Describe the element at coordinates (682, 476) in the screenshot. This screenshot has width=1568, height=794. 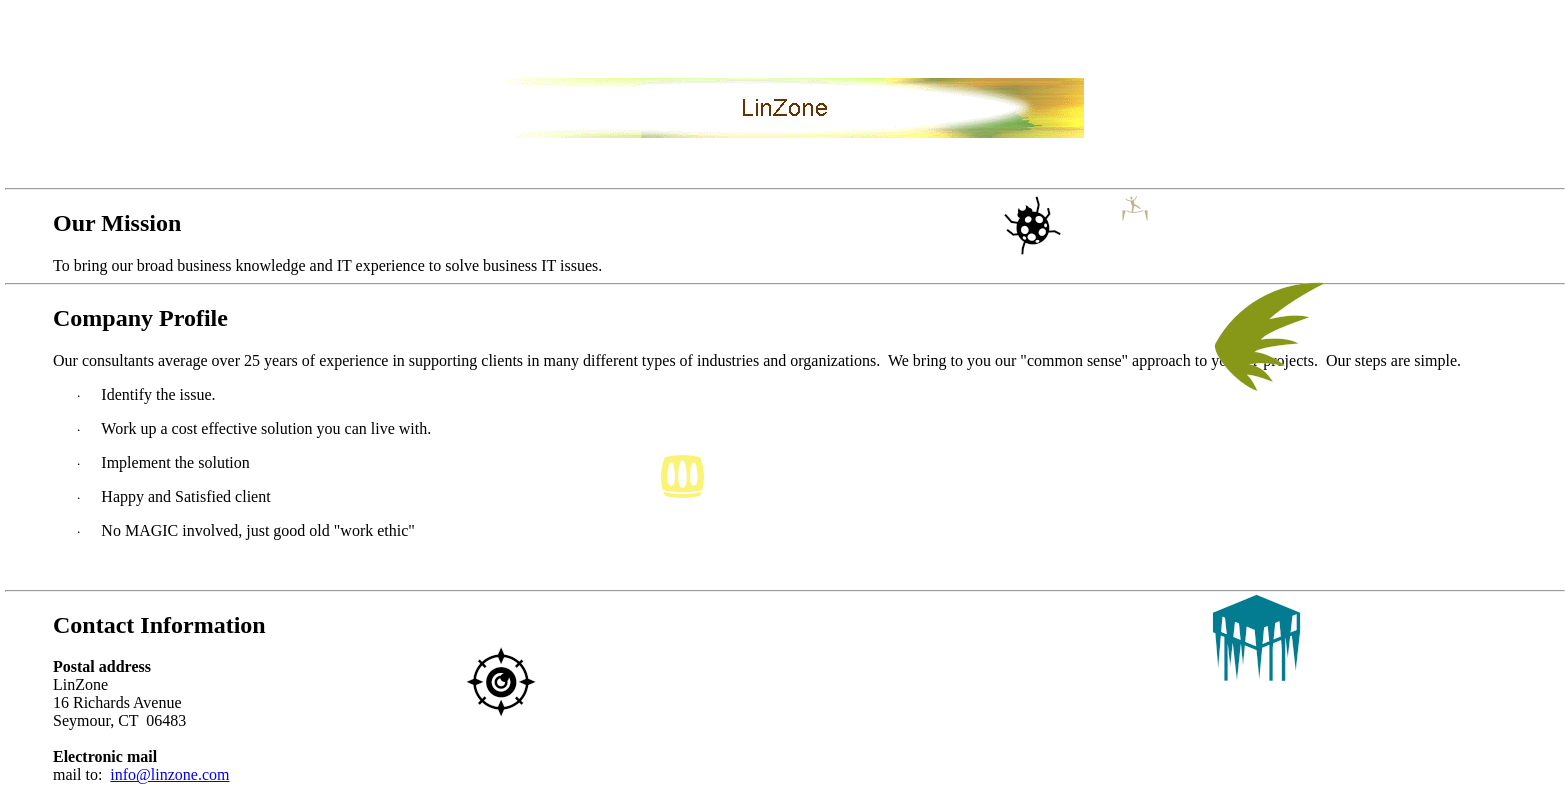
I see `barrel or cask item in a game inventory` at that location.